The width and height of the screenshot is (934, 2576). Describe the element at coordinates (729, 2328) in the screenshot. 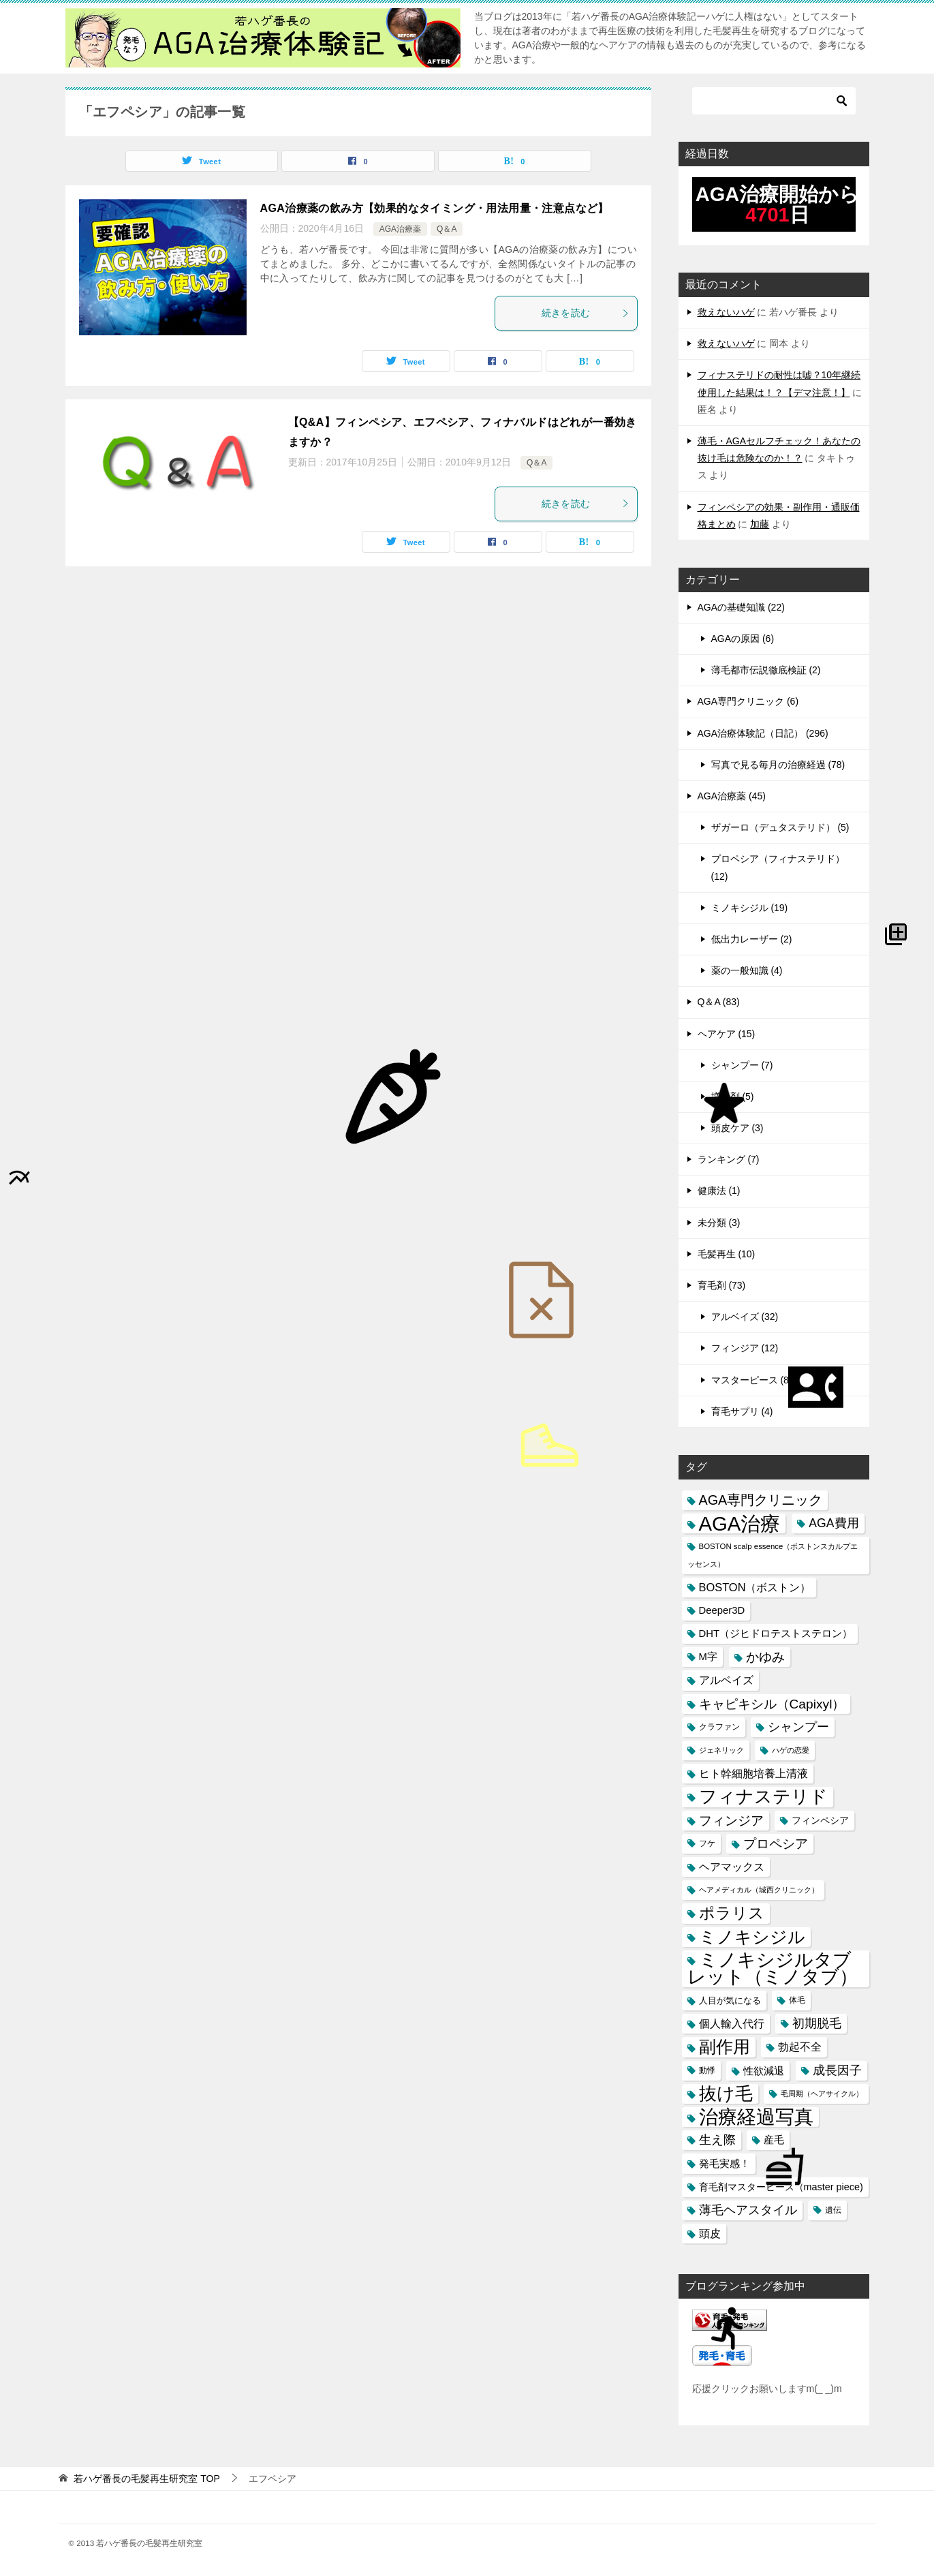

I see `access walking or running directions` at that location.